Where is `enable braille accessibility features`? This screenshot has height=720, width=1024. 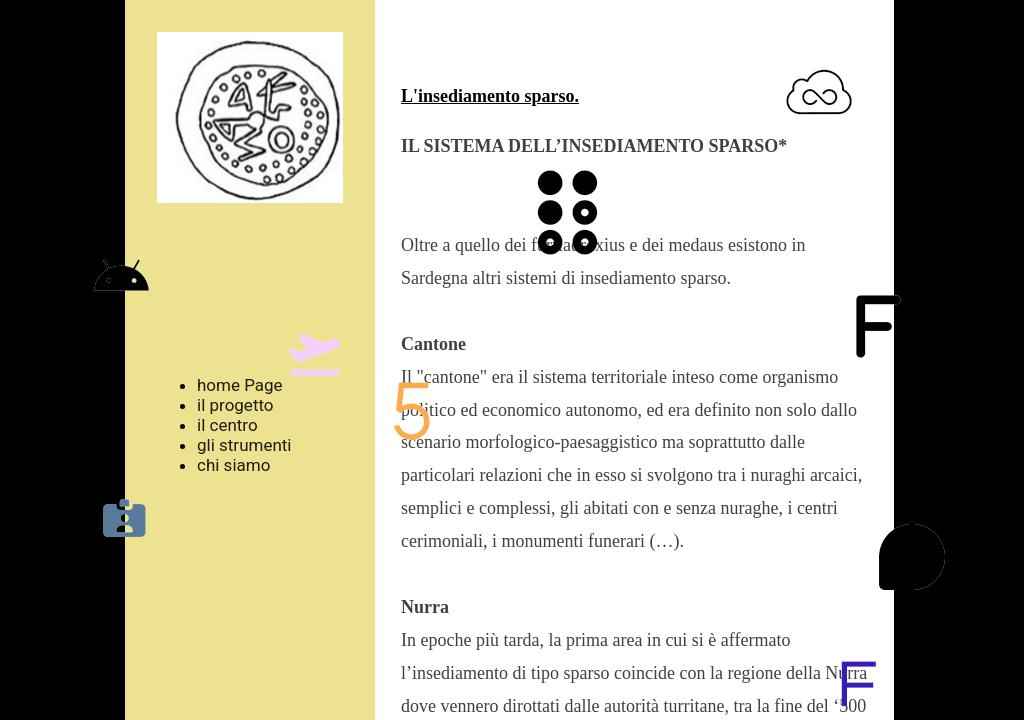 enable braille accessibility features is located at coordinates (567, 212).